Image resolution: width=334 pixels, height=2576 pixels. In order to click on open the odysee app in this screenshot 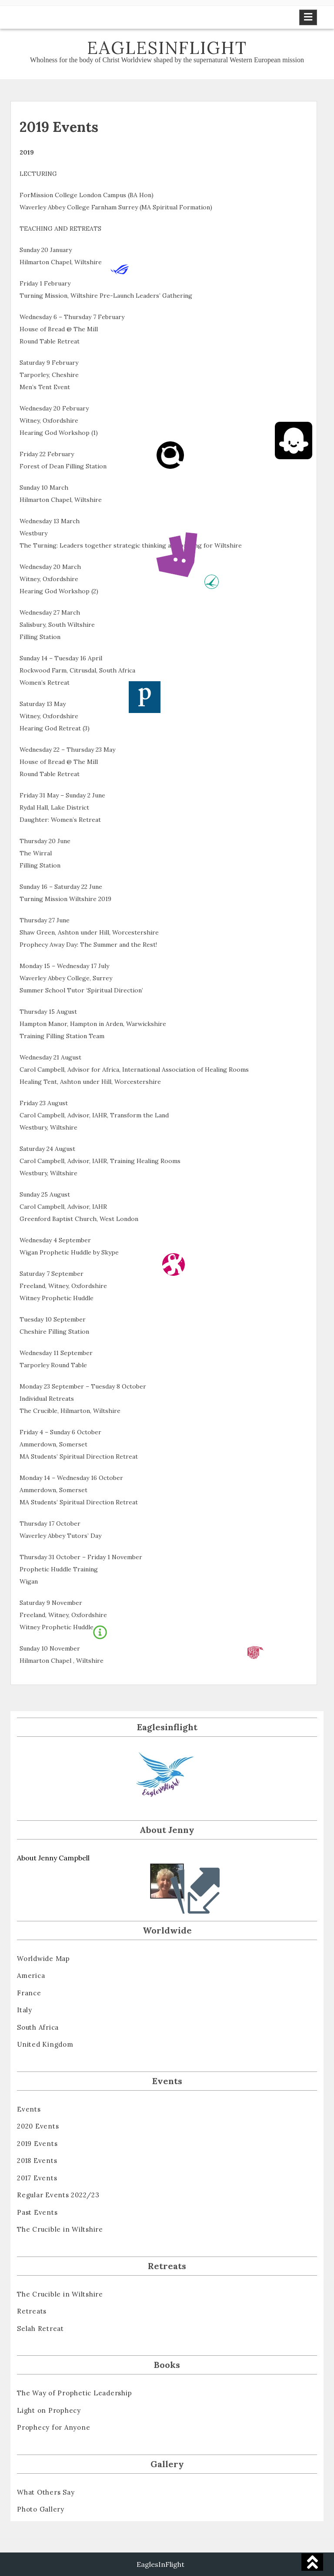, I will do `click(174, 1264)`.